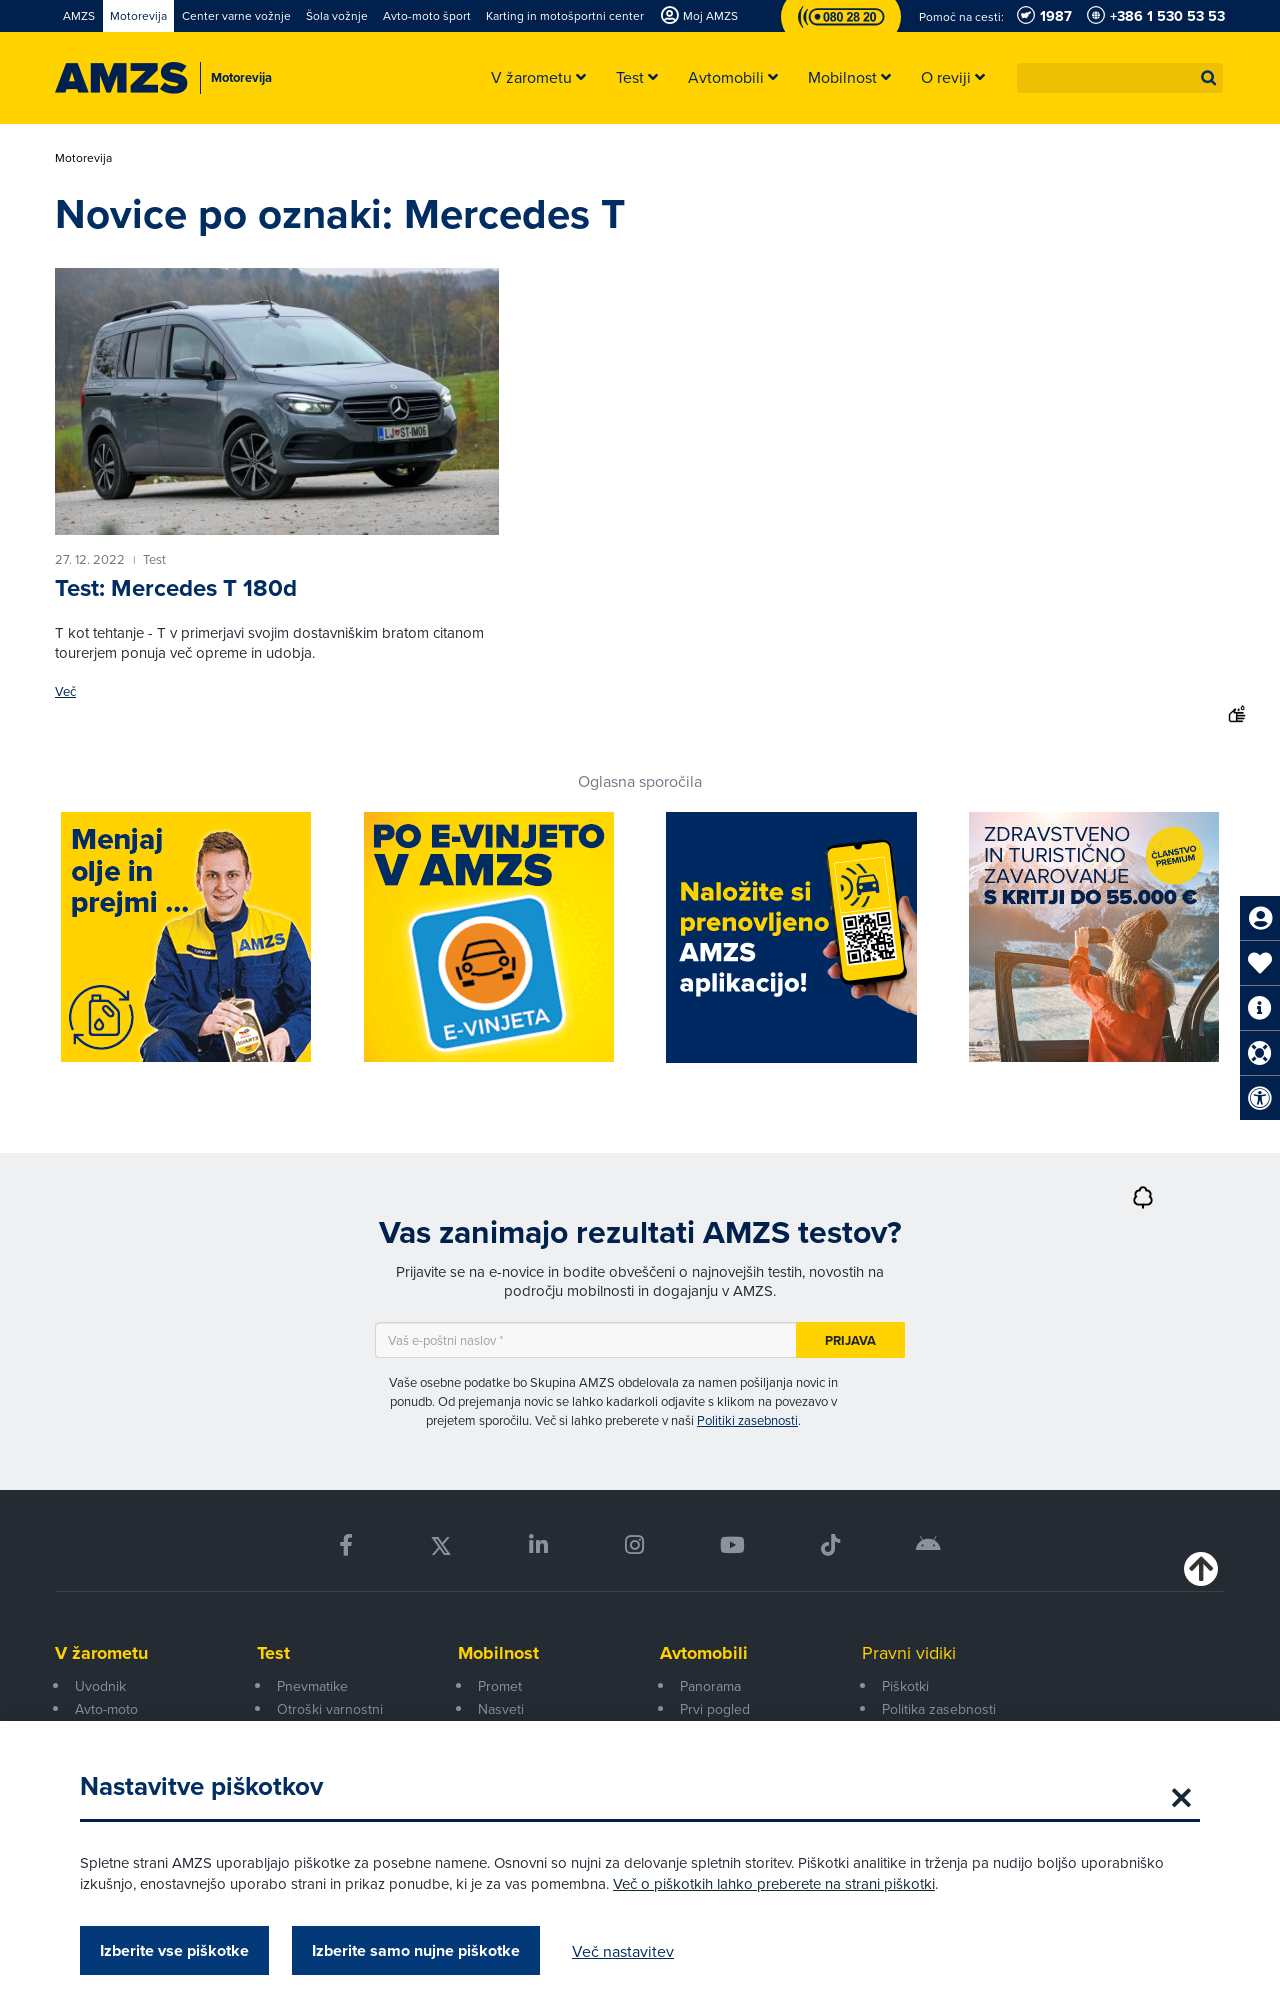 The image size is (1280, 2015). I want to click on wash your hands reminder, so click(1237, 713).